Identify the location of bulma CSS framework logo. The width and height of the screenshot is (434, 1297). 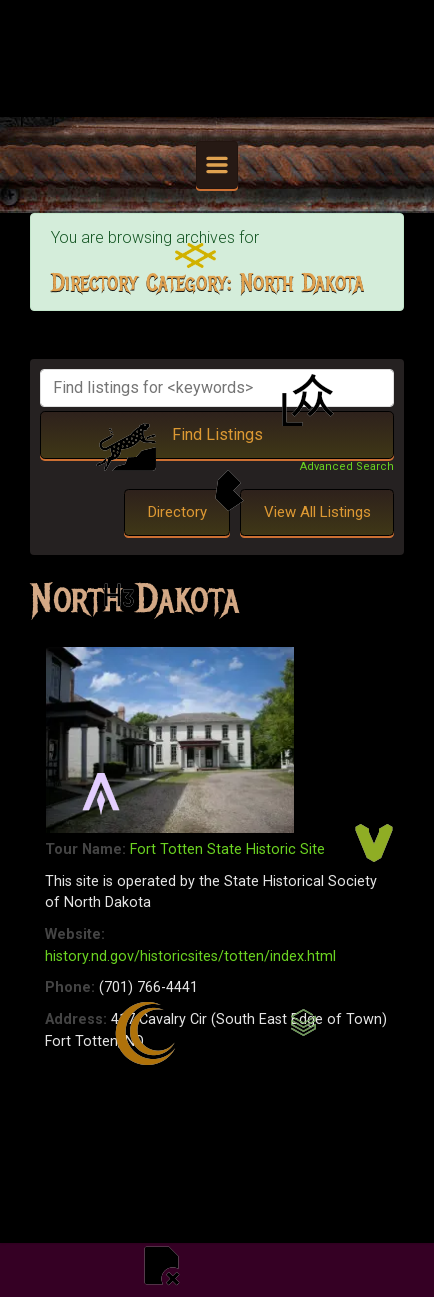
(229, 490).